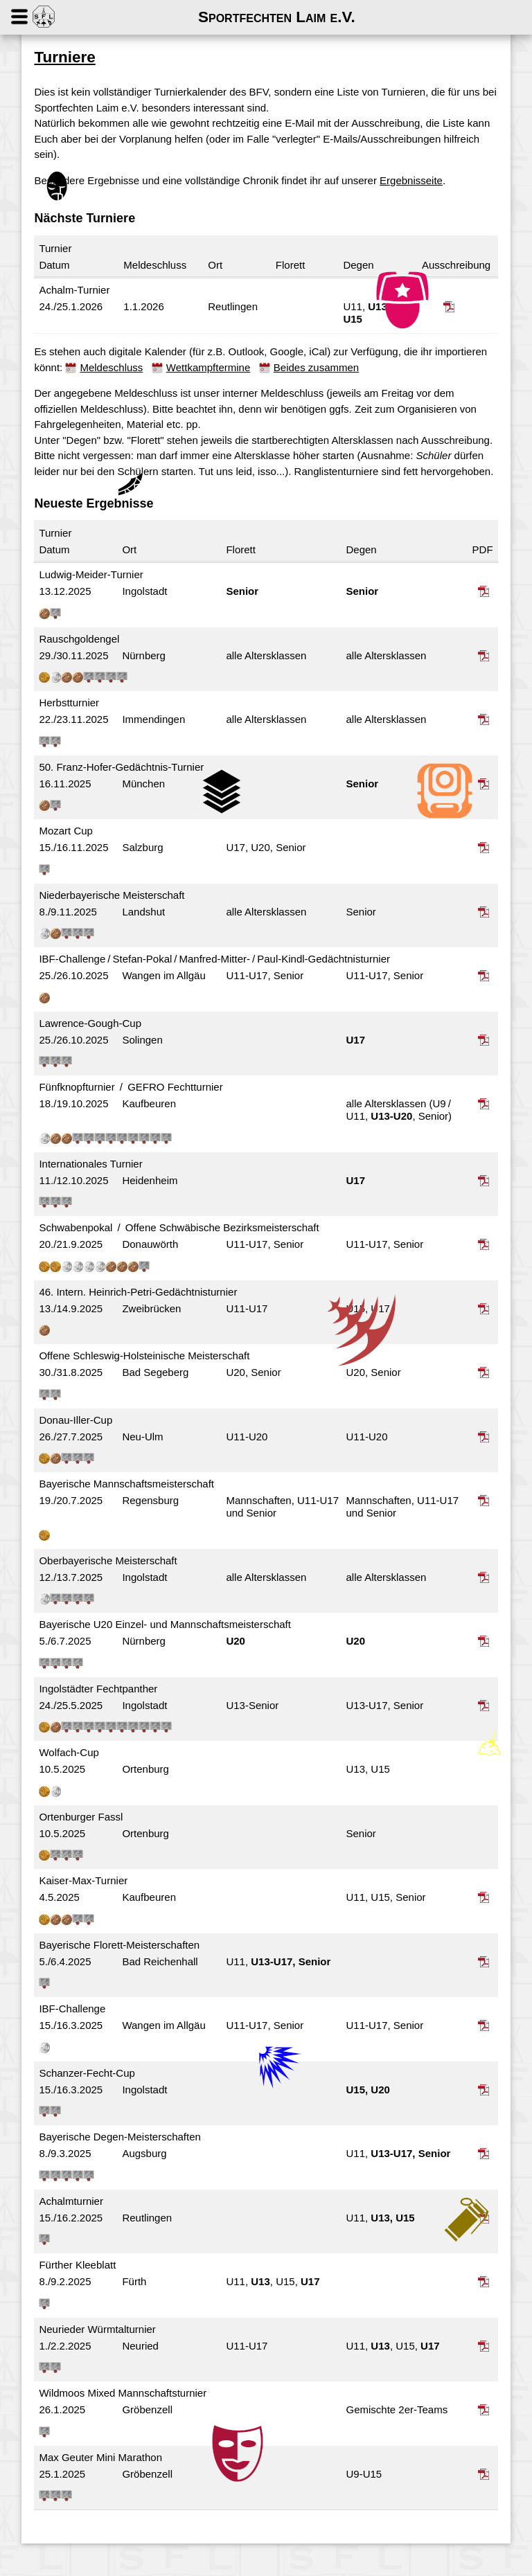  I want to click on indicates a broken or damaged weapon, so click(130, 484).